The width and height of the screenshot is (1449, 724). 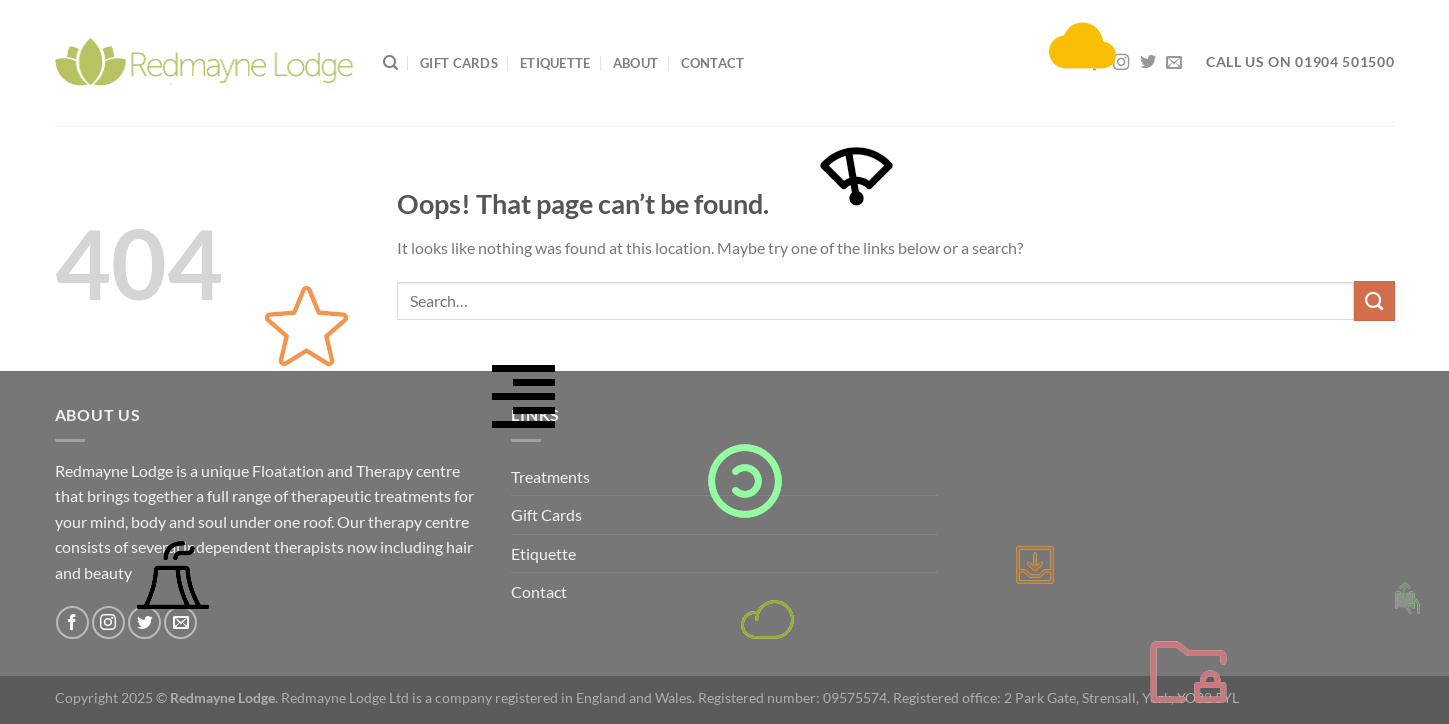 I want to click on access cloud storage, so click(x=767, y=619).